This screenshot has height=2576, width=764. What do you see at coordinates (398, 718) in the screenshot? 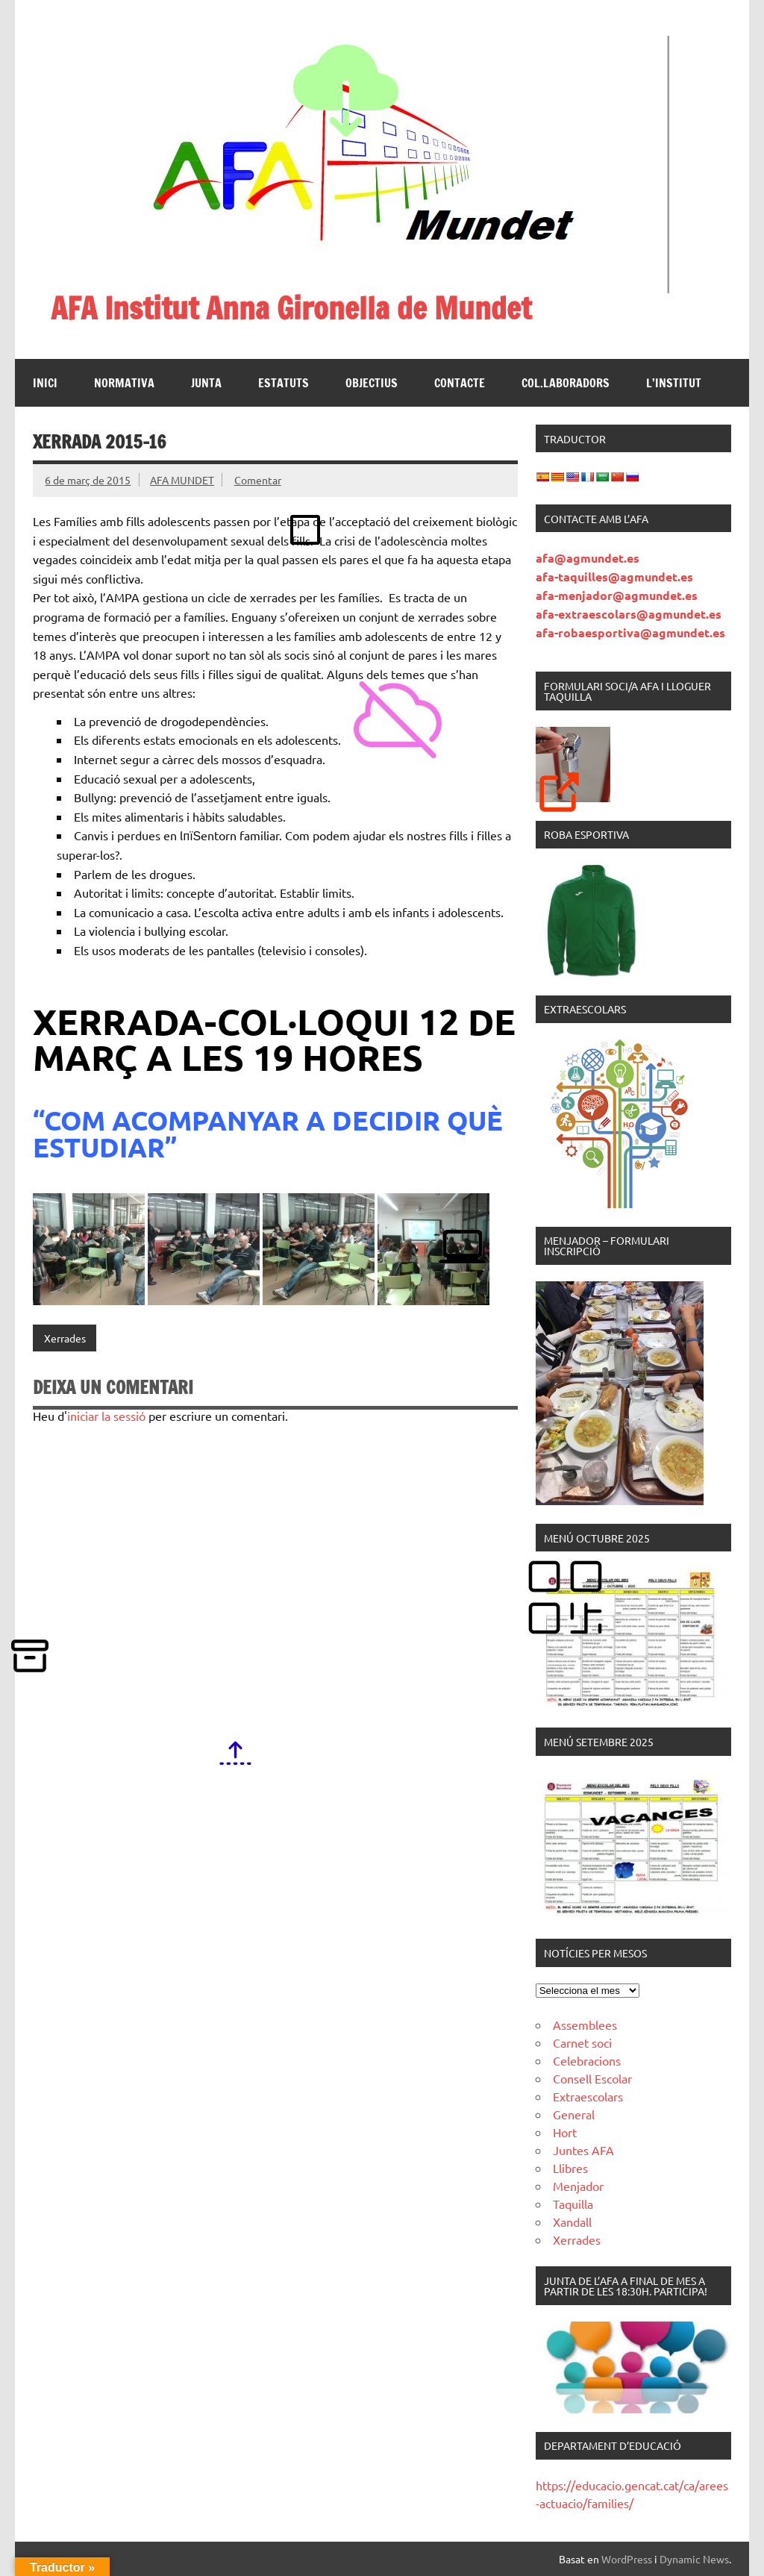
I see `indicates cloud sync is unavailable` at bounding box center [398, 718].